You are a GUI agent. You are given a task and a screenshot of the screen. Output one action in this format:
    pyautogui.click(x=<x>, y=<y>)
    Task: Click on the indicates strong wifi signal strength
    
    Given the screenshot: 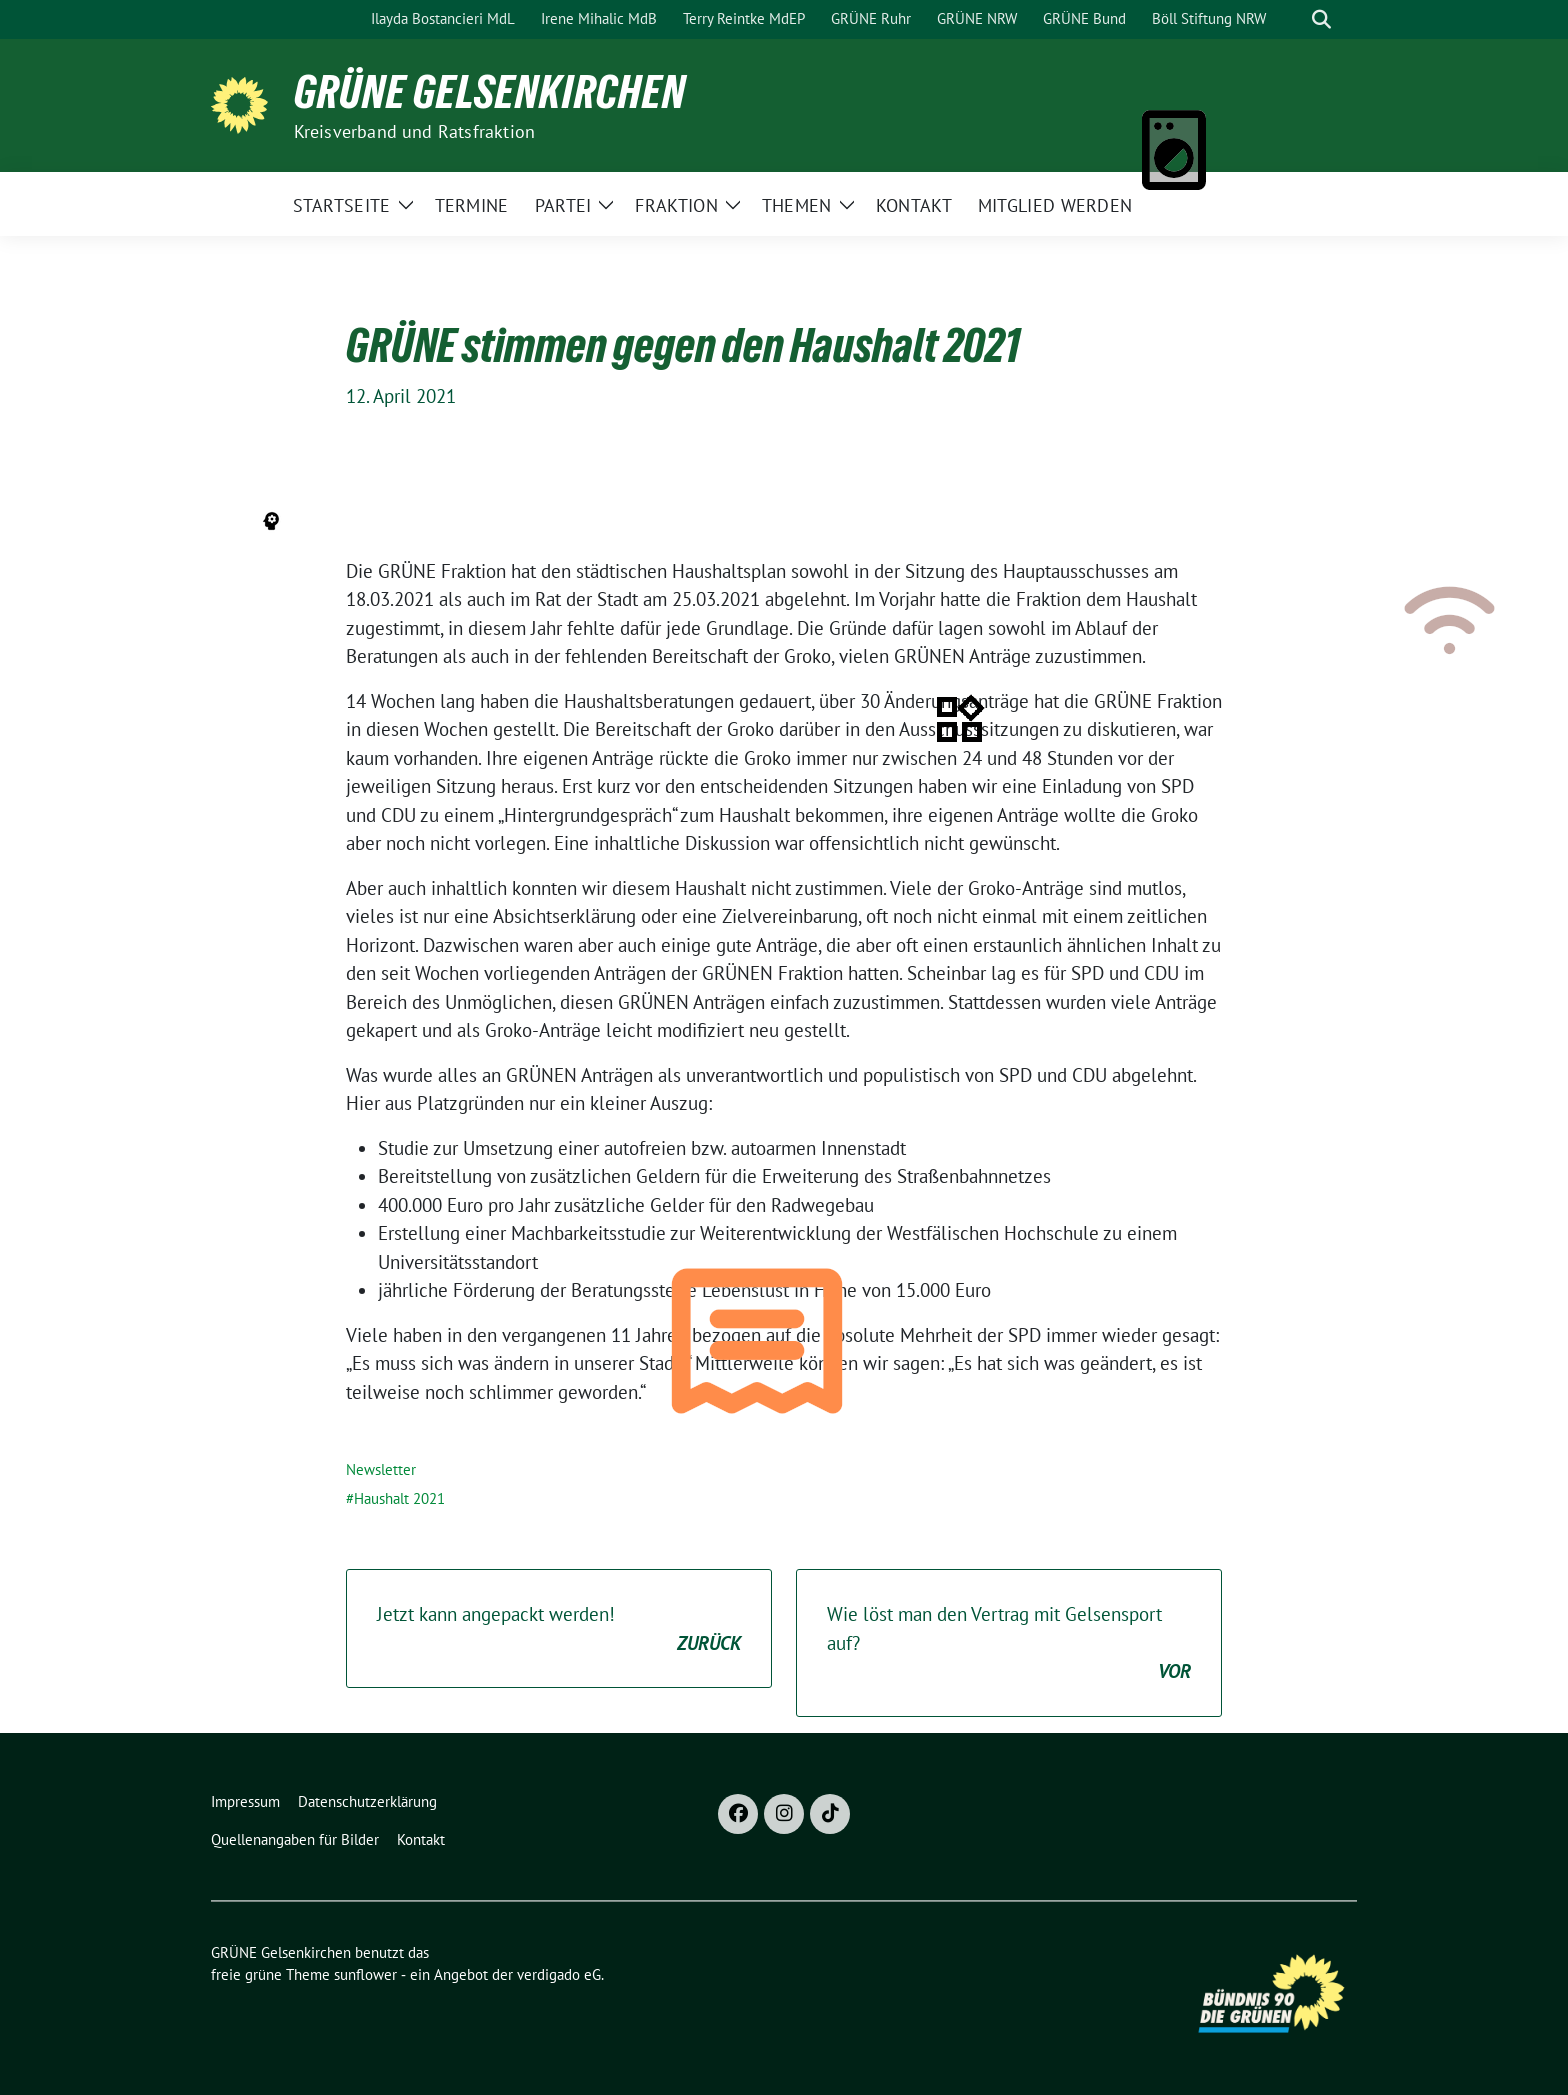 What is the action you would take?
    pyautogui.click(x=1449, y=603)
    